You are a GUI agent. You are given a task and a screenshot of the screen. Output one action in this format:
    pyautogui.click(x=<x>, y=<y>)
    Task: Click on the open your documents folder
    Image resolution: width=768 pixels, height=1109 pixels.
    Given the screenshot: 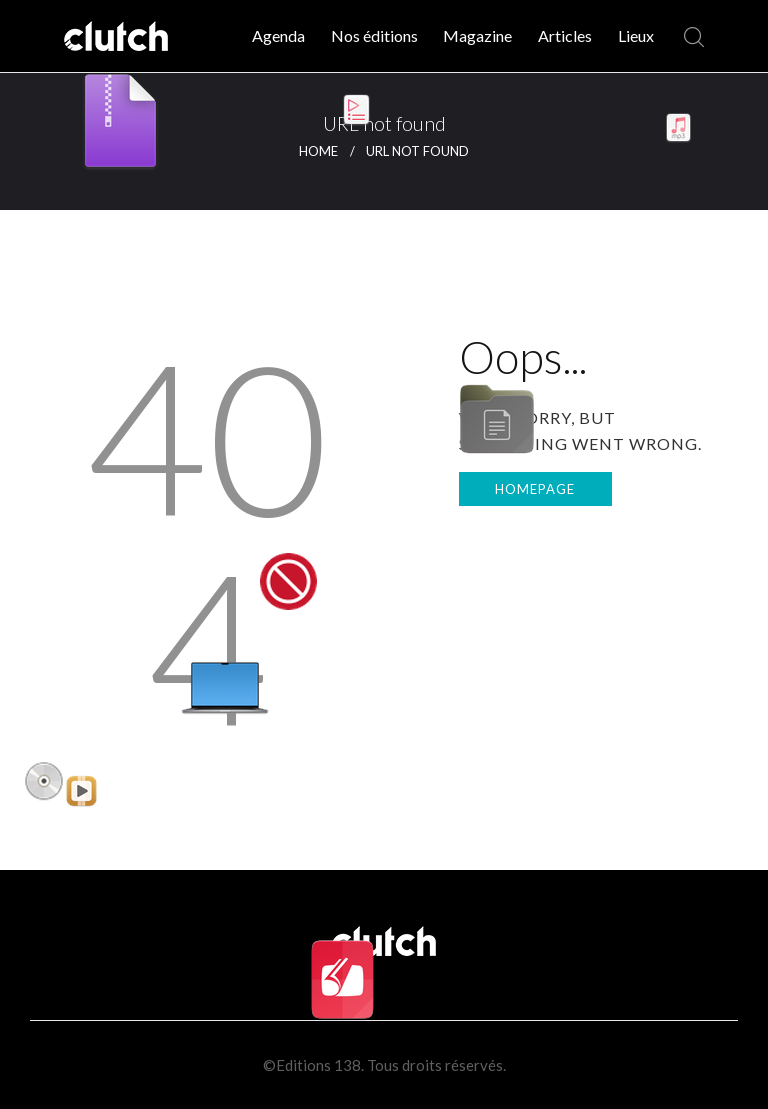 What is the action you would take?
    pyautogui.click(x=497, y=419)
    